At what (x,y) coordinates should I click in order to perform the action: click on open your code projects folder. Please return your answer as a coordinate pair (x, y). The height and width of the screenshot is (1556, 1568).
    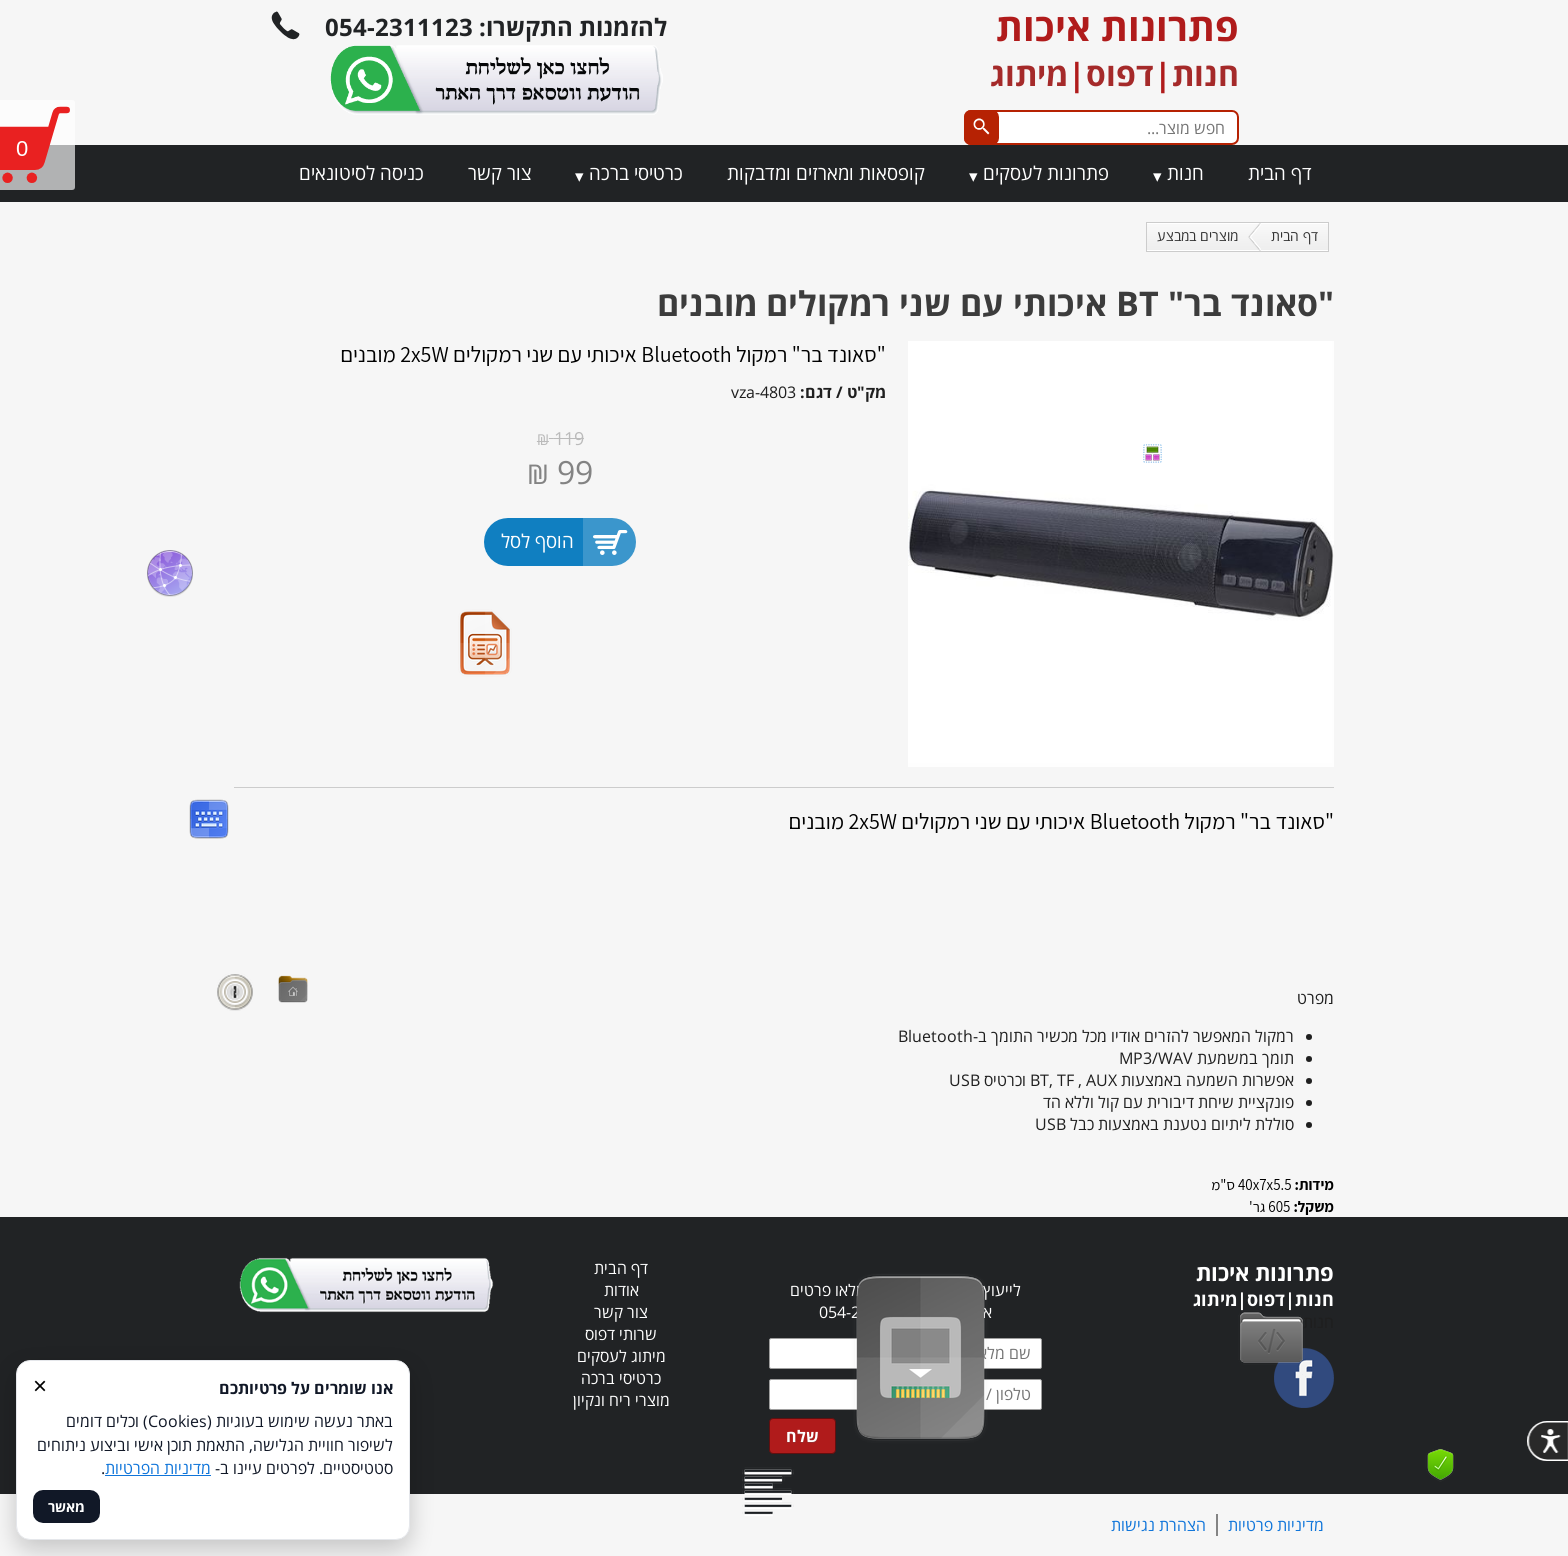
    Looking at the image, I should click on (1271, 1337).